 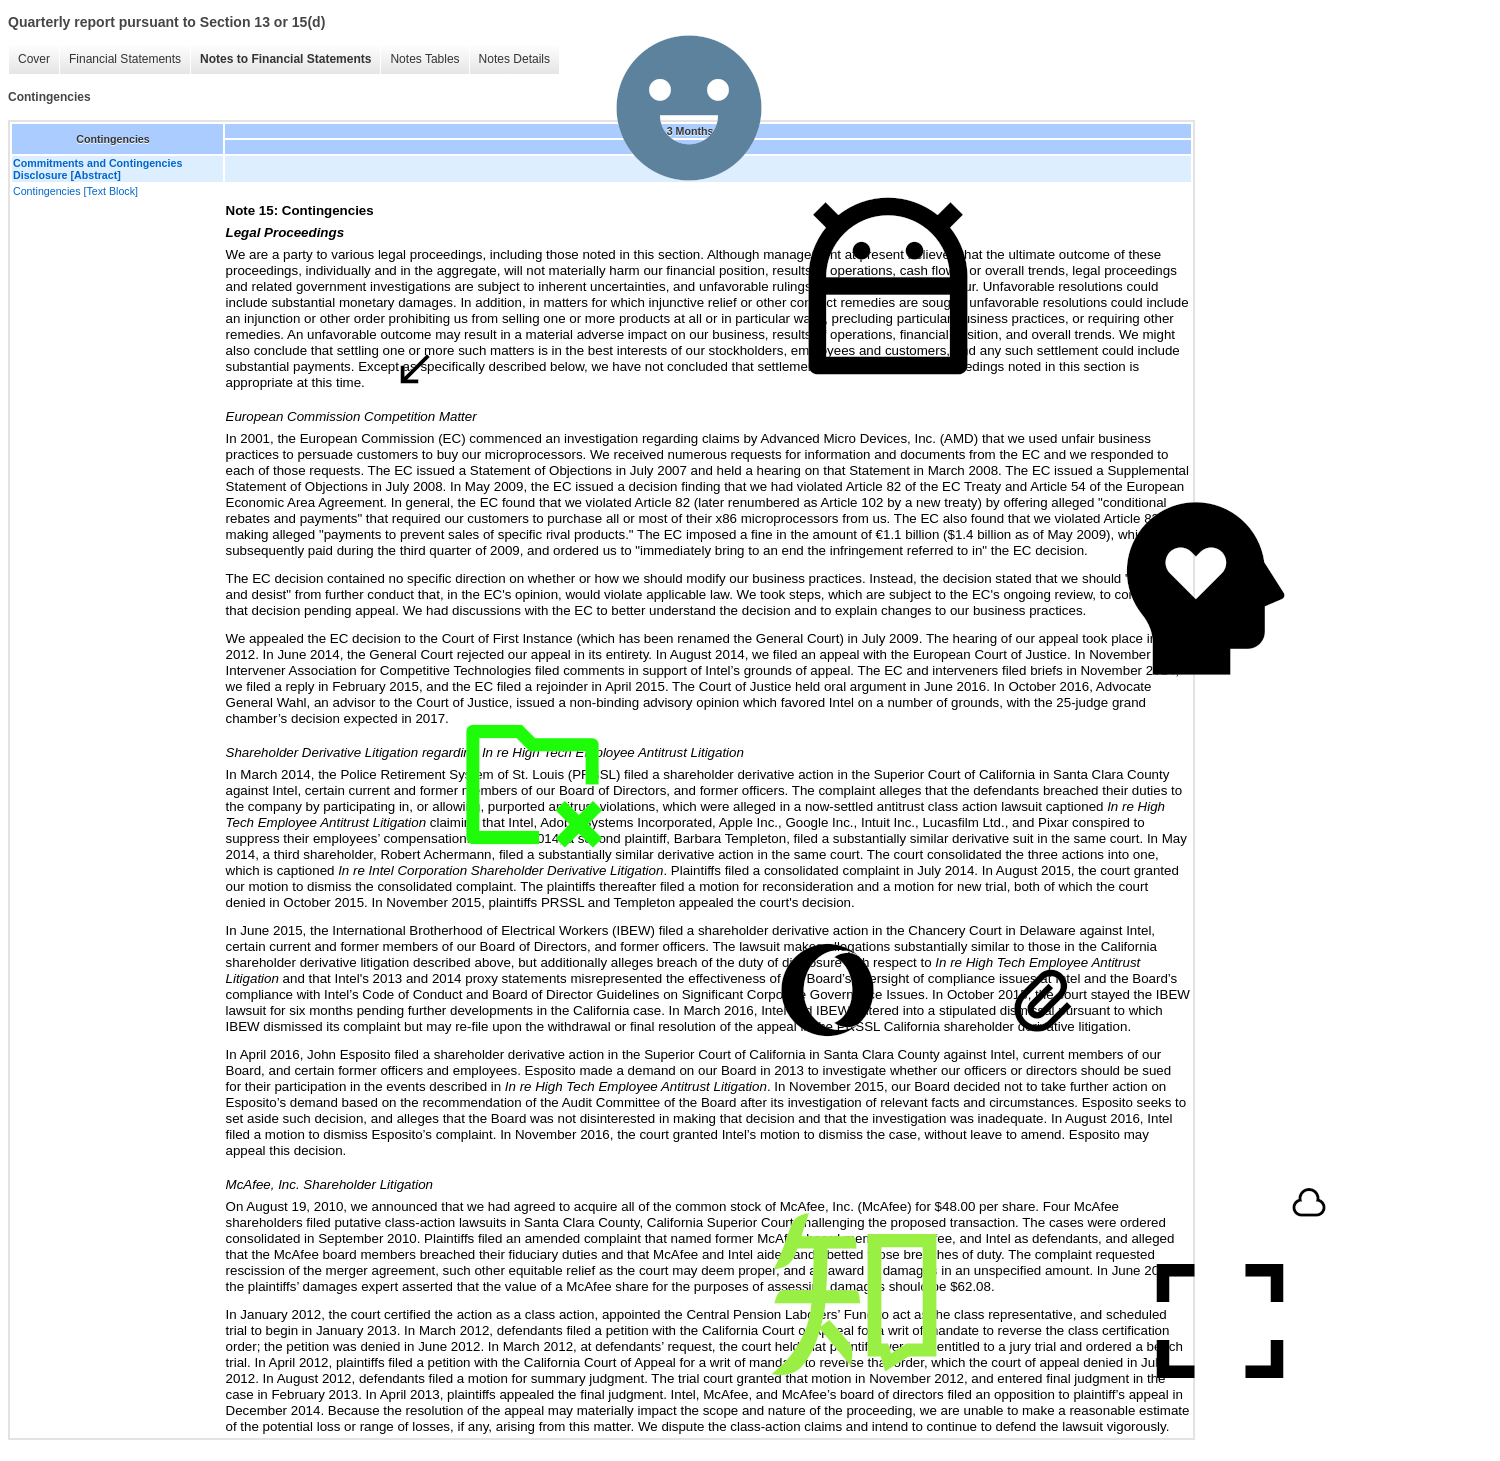 I want to click on enter fullscreen mode, so click(x=1220, y=1321).